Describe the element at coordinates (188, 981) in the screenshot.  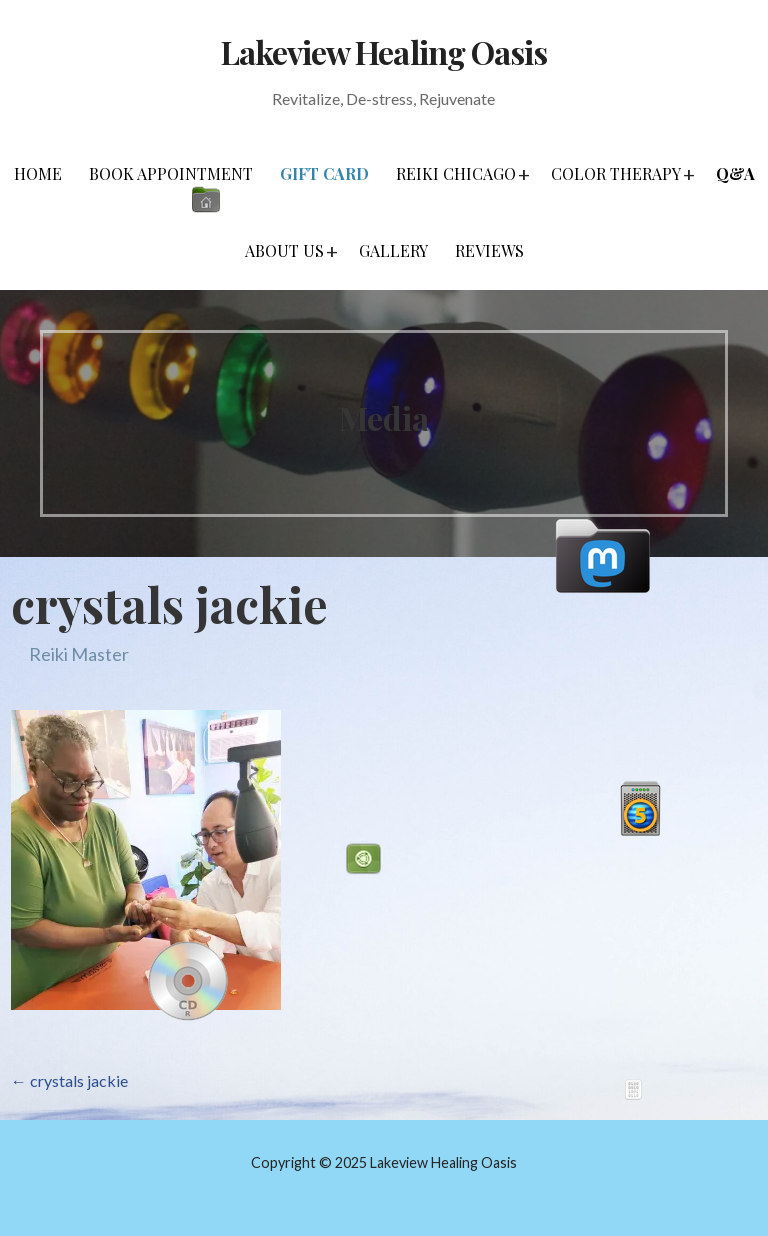
I see `a CD-R disc available for burning or writing data` at that location.